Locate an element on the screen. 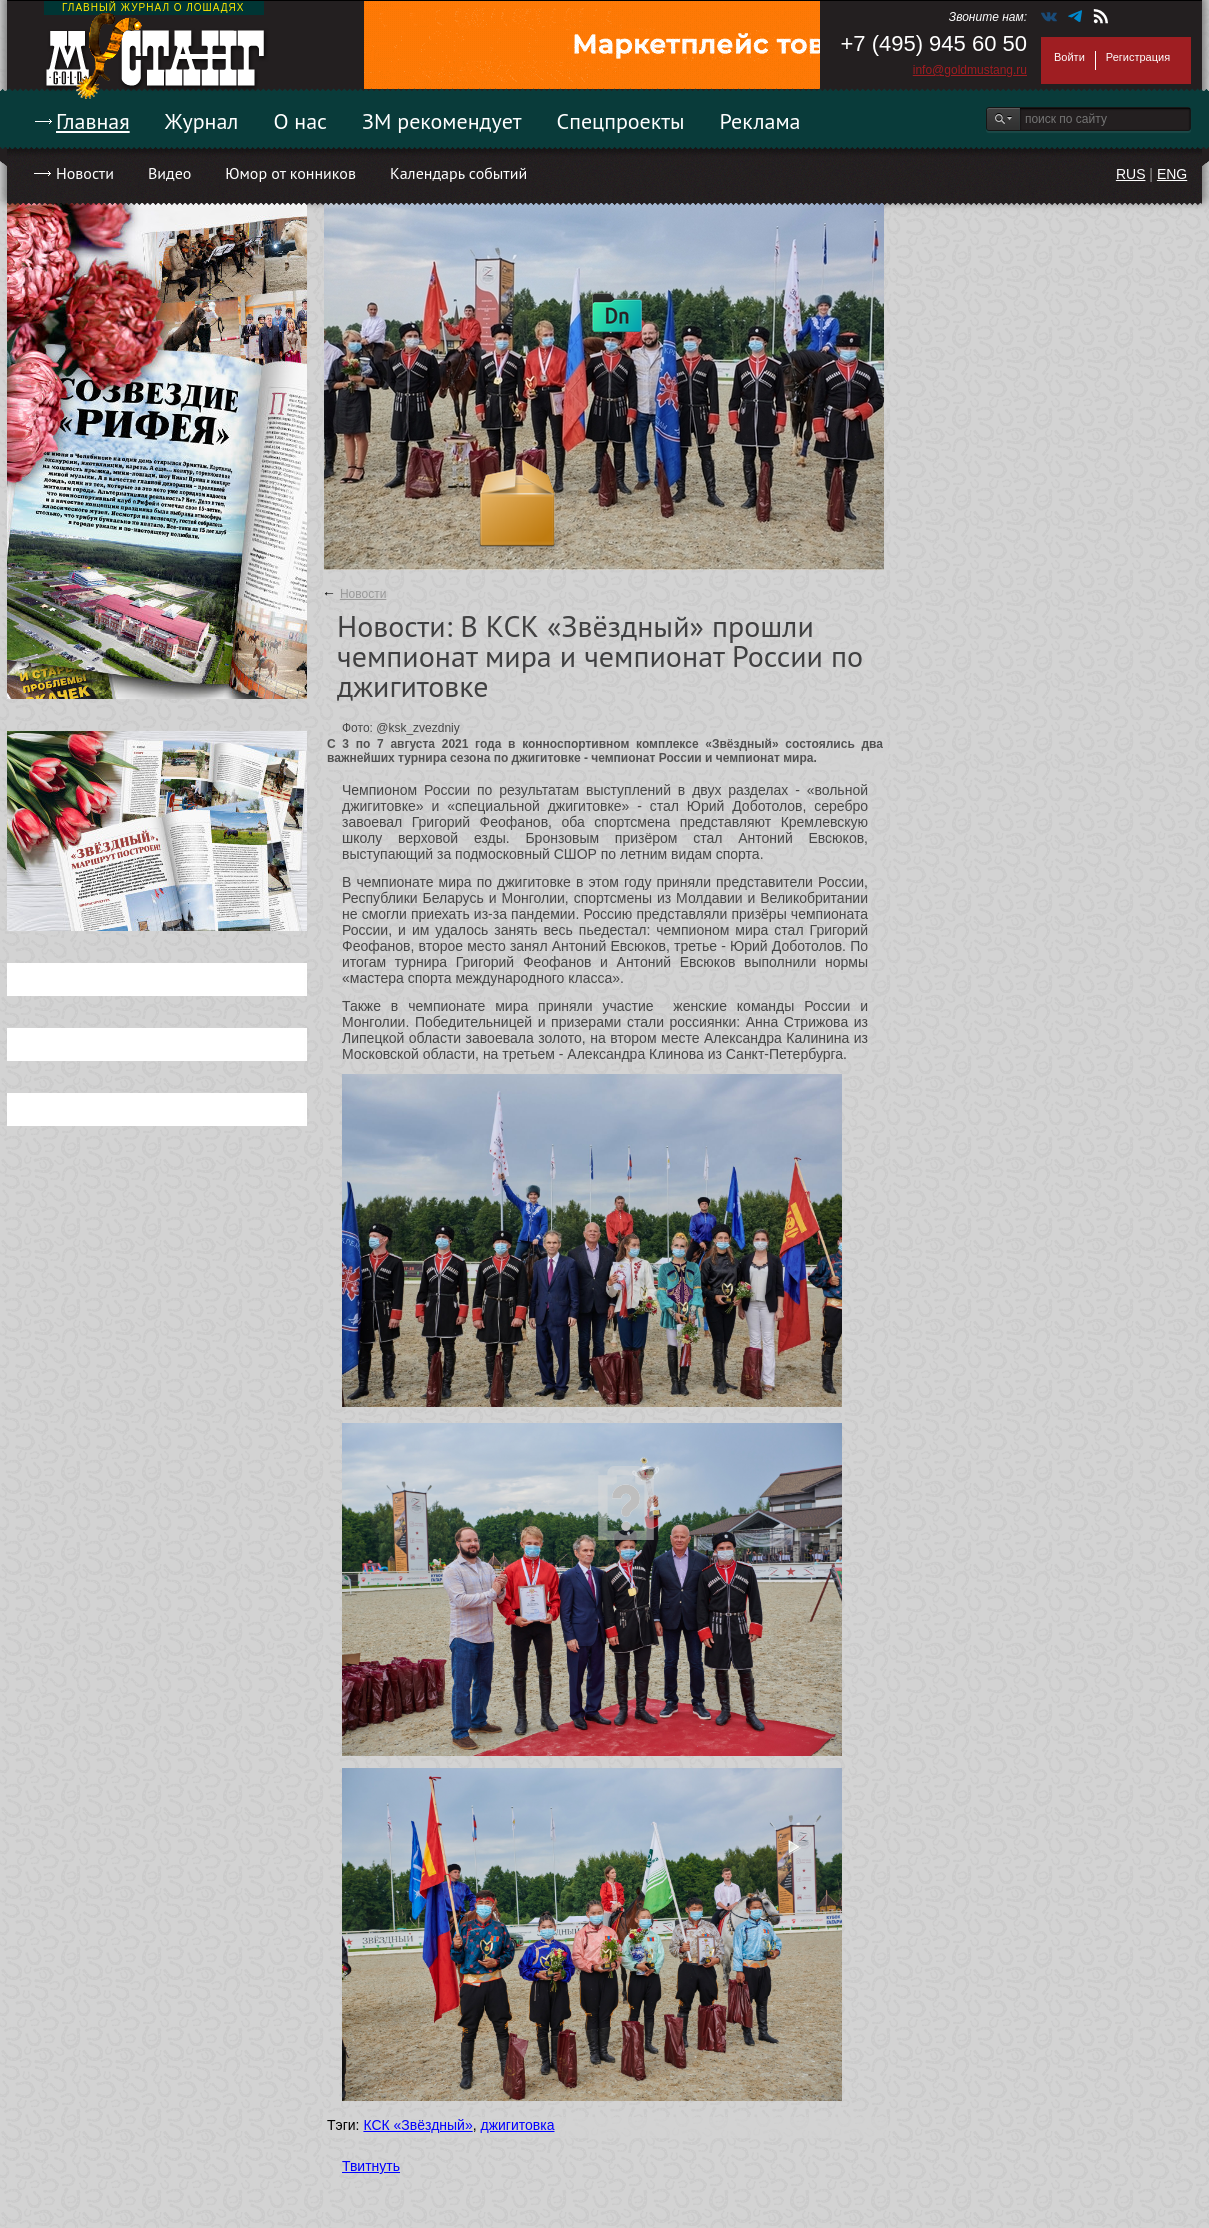  indicates battery not detected or missing is located at coordinates (626, 1503).